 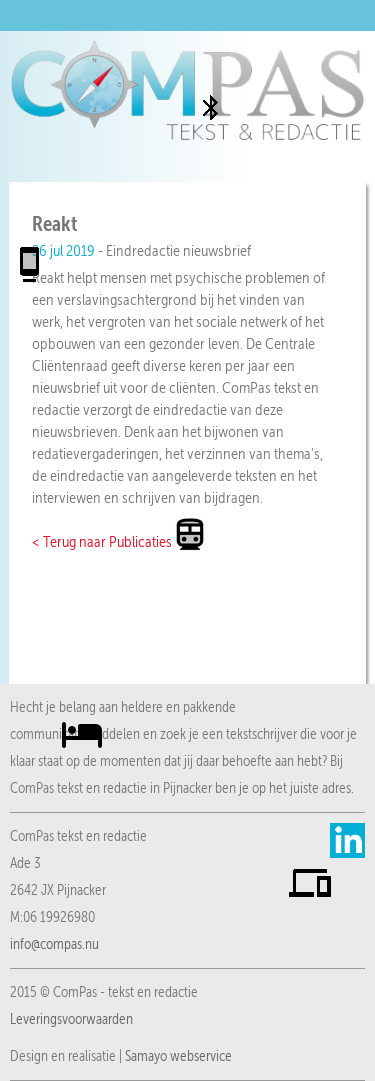 I want to click on link or sync devices together, so click(x=310, y=883).